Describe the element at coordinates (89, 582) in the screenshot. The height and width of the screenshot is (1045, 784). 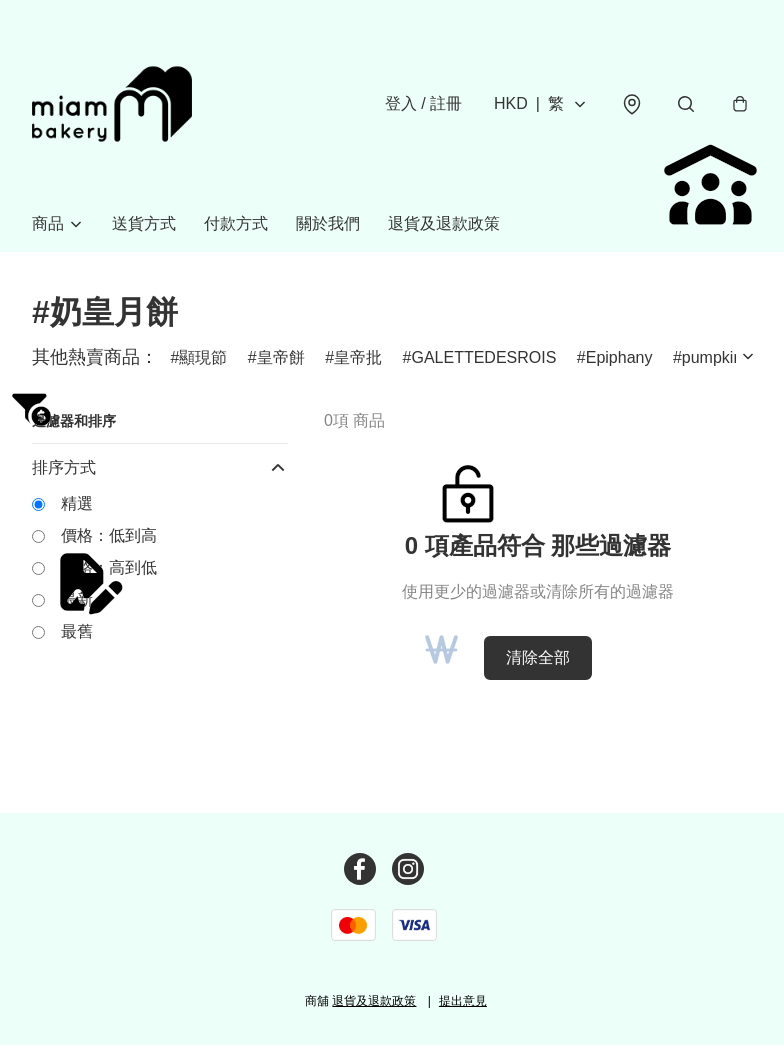
I see `sign a document` at that location.